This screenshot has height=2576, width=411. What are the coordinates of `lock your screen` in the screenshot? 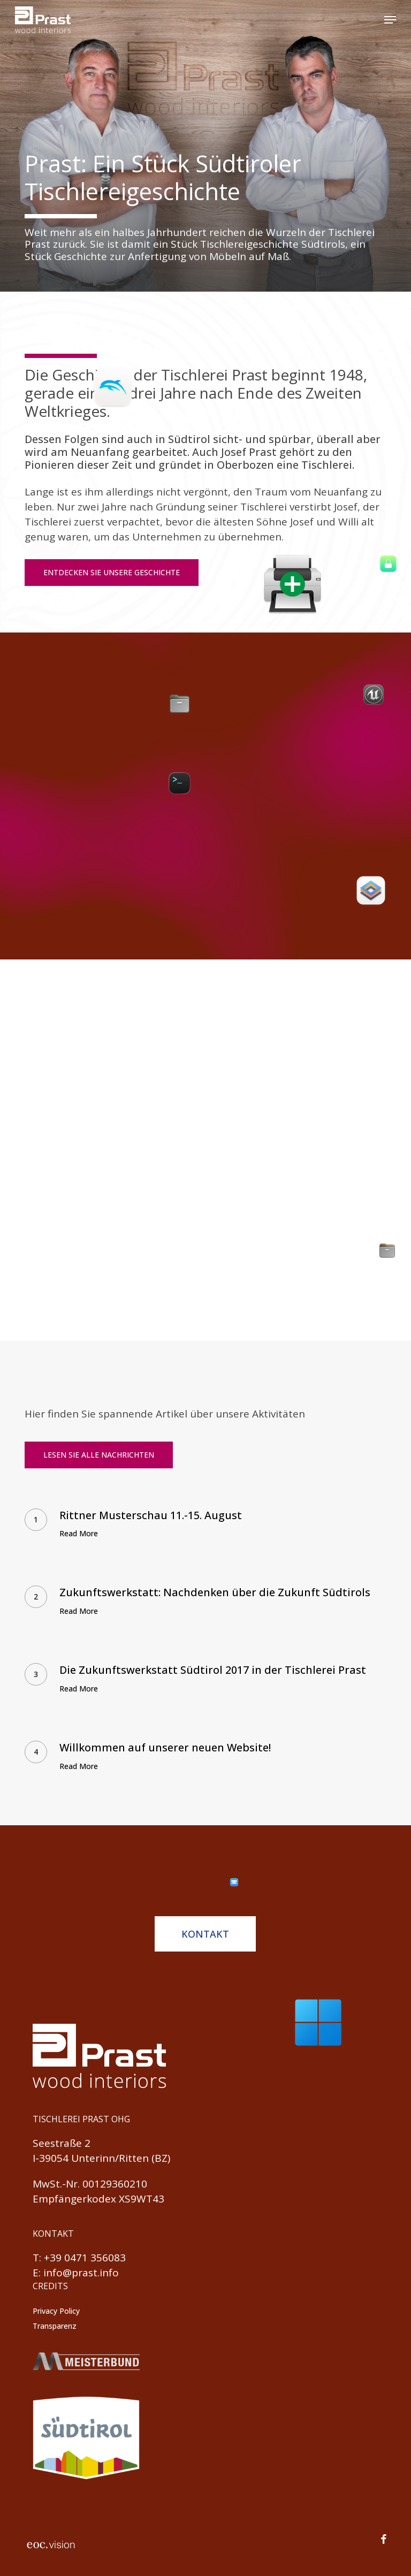 It's located at (388, 563).